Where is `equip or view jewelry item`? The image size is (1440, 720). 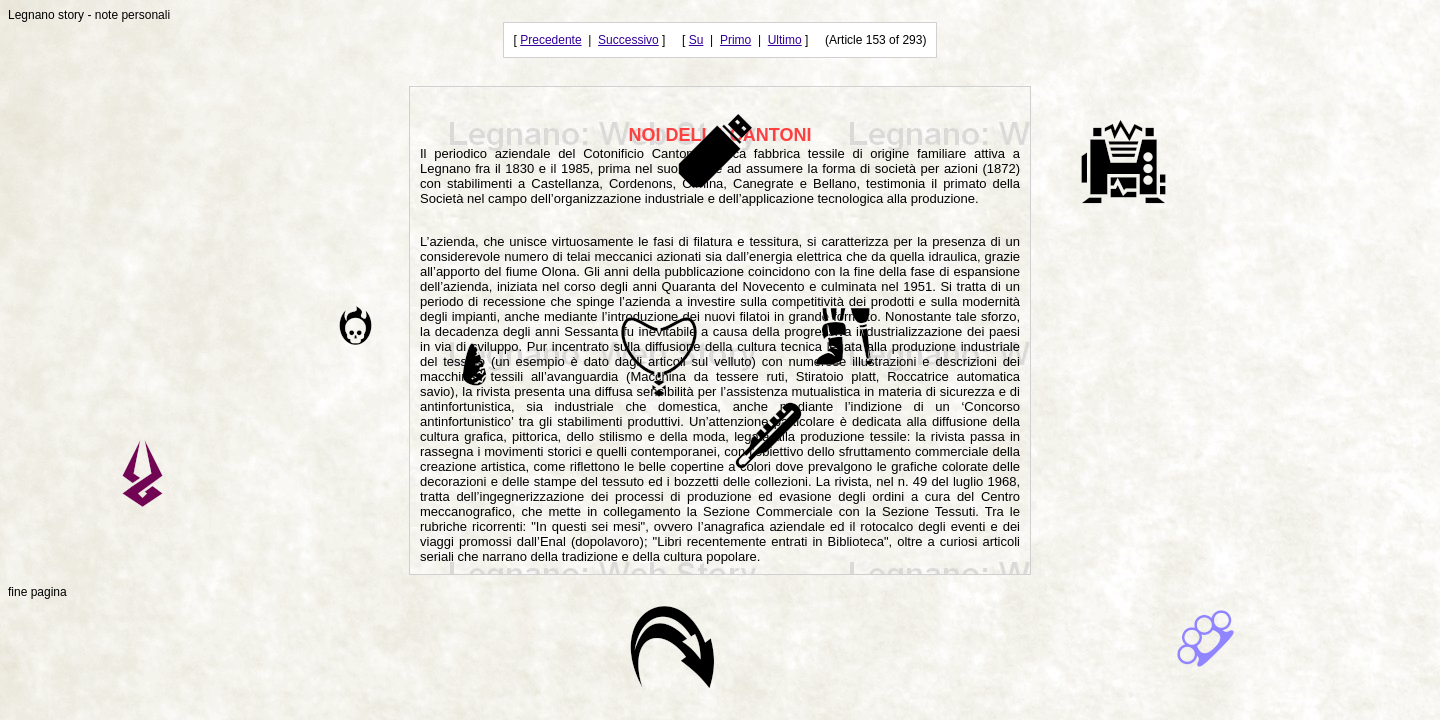 equip or view jewelry item is located at coordinates (659, 357).